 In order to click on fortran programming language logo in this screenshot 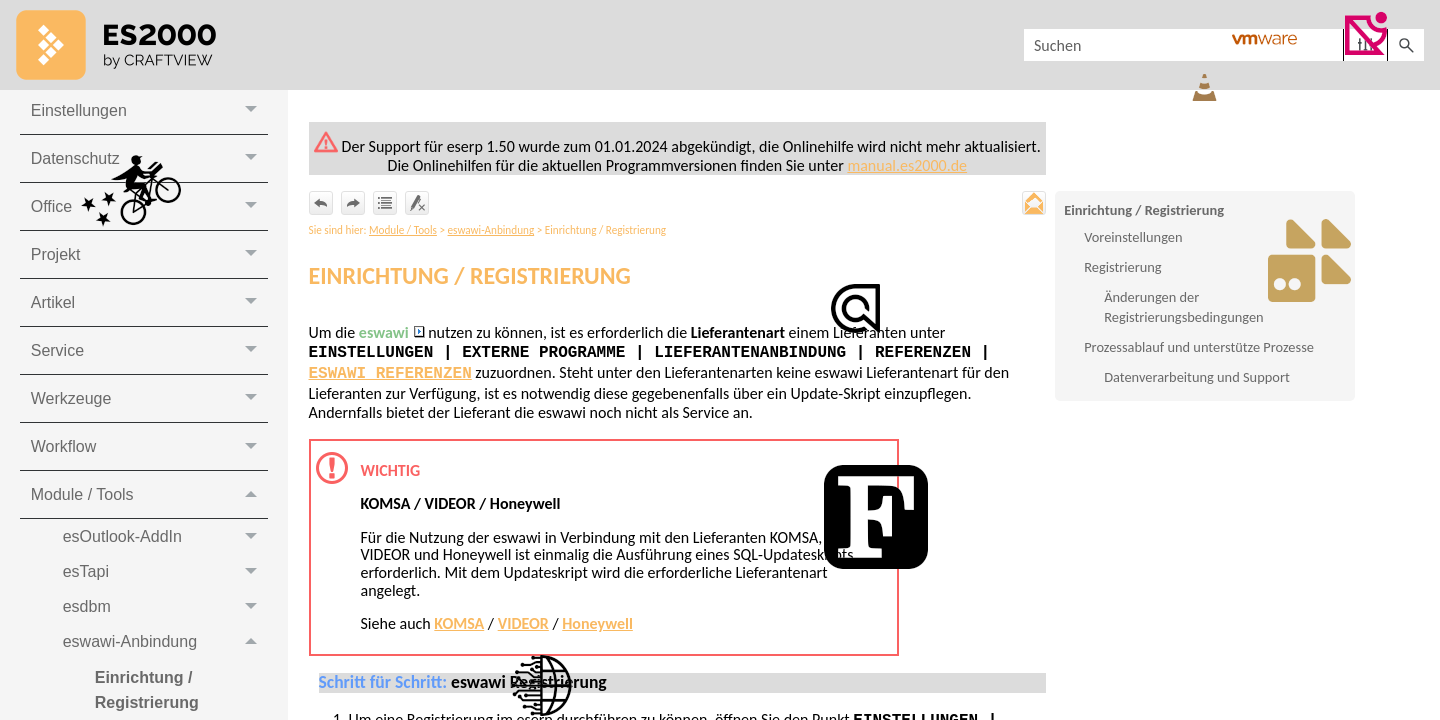, I will do `click(876, 517)`.